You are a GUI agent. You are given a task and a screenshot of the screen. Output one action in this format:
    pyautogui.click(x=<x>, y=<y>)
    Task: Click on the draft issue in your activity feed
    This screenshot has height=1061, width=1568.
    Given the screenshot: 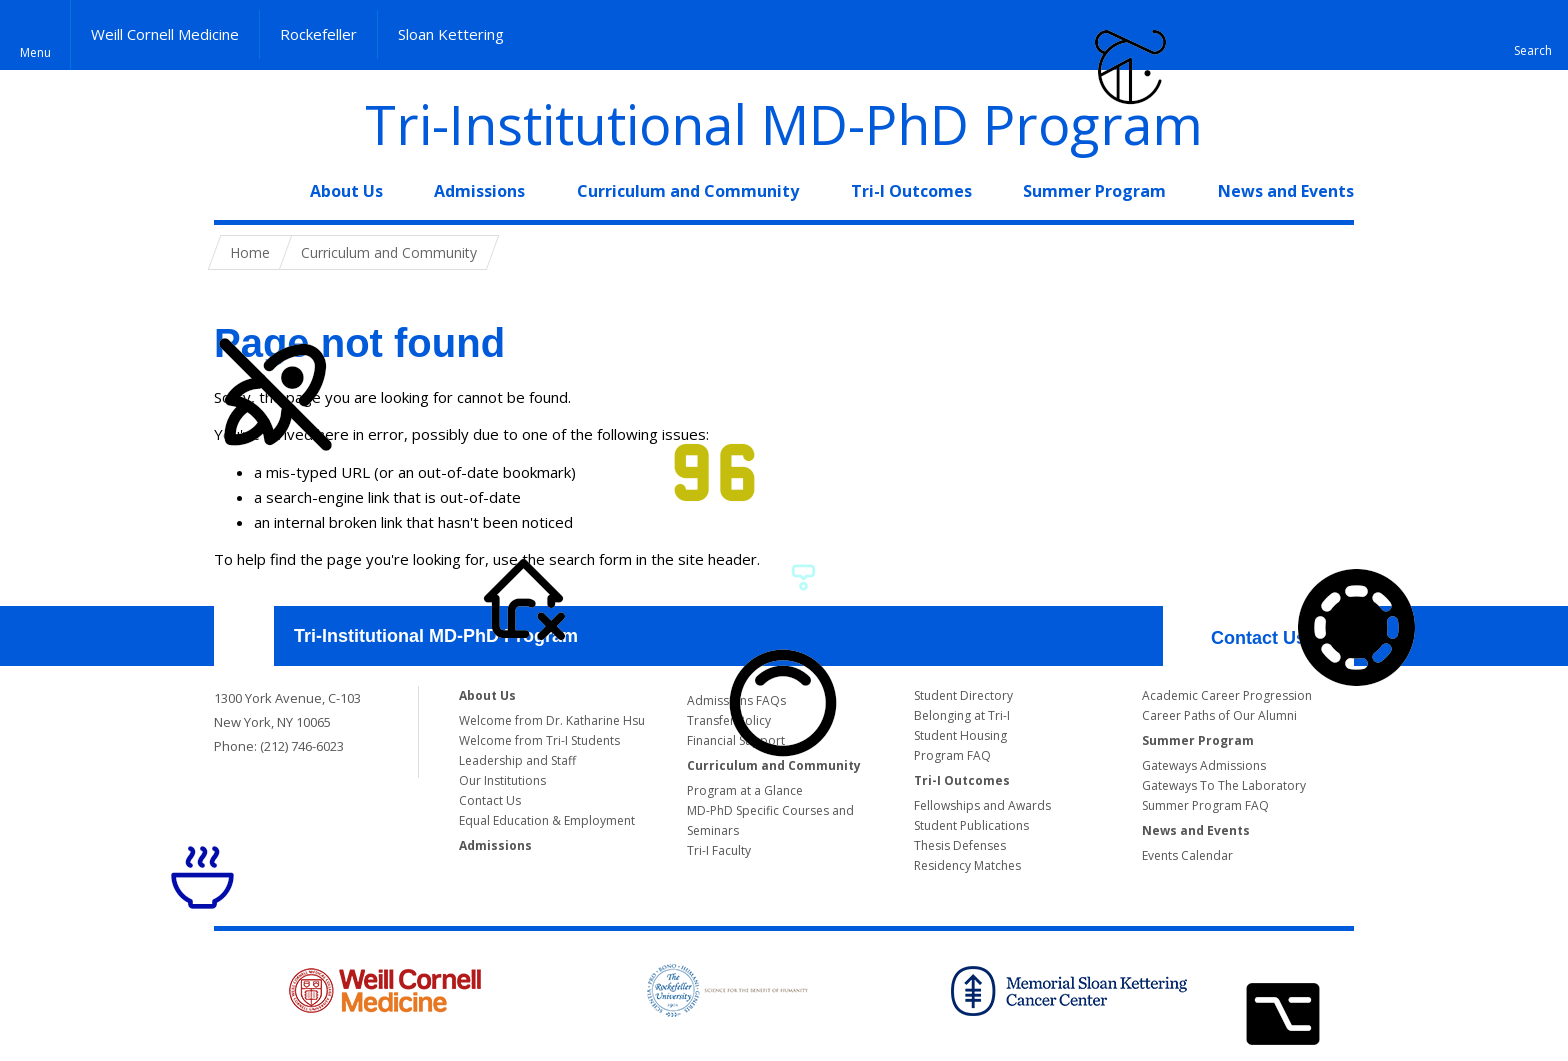 What is the action you would take?
    pyautogui.click(x=1356, y=627)
    